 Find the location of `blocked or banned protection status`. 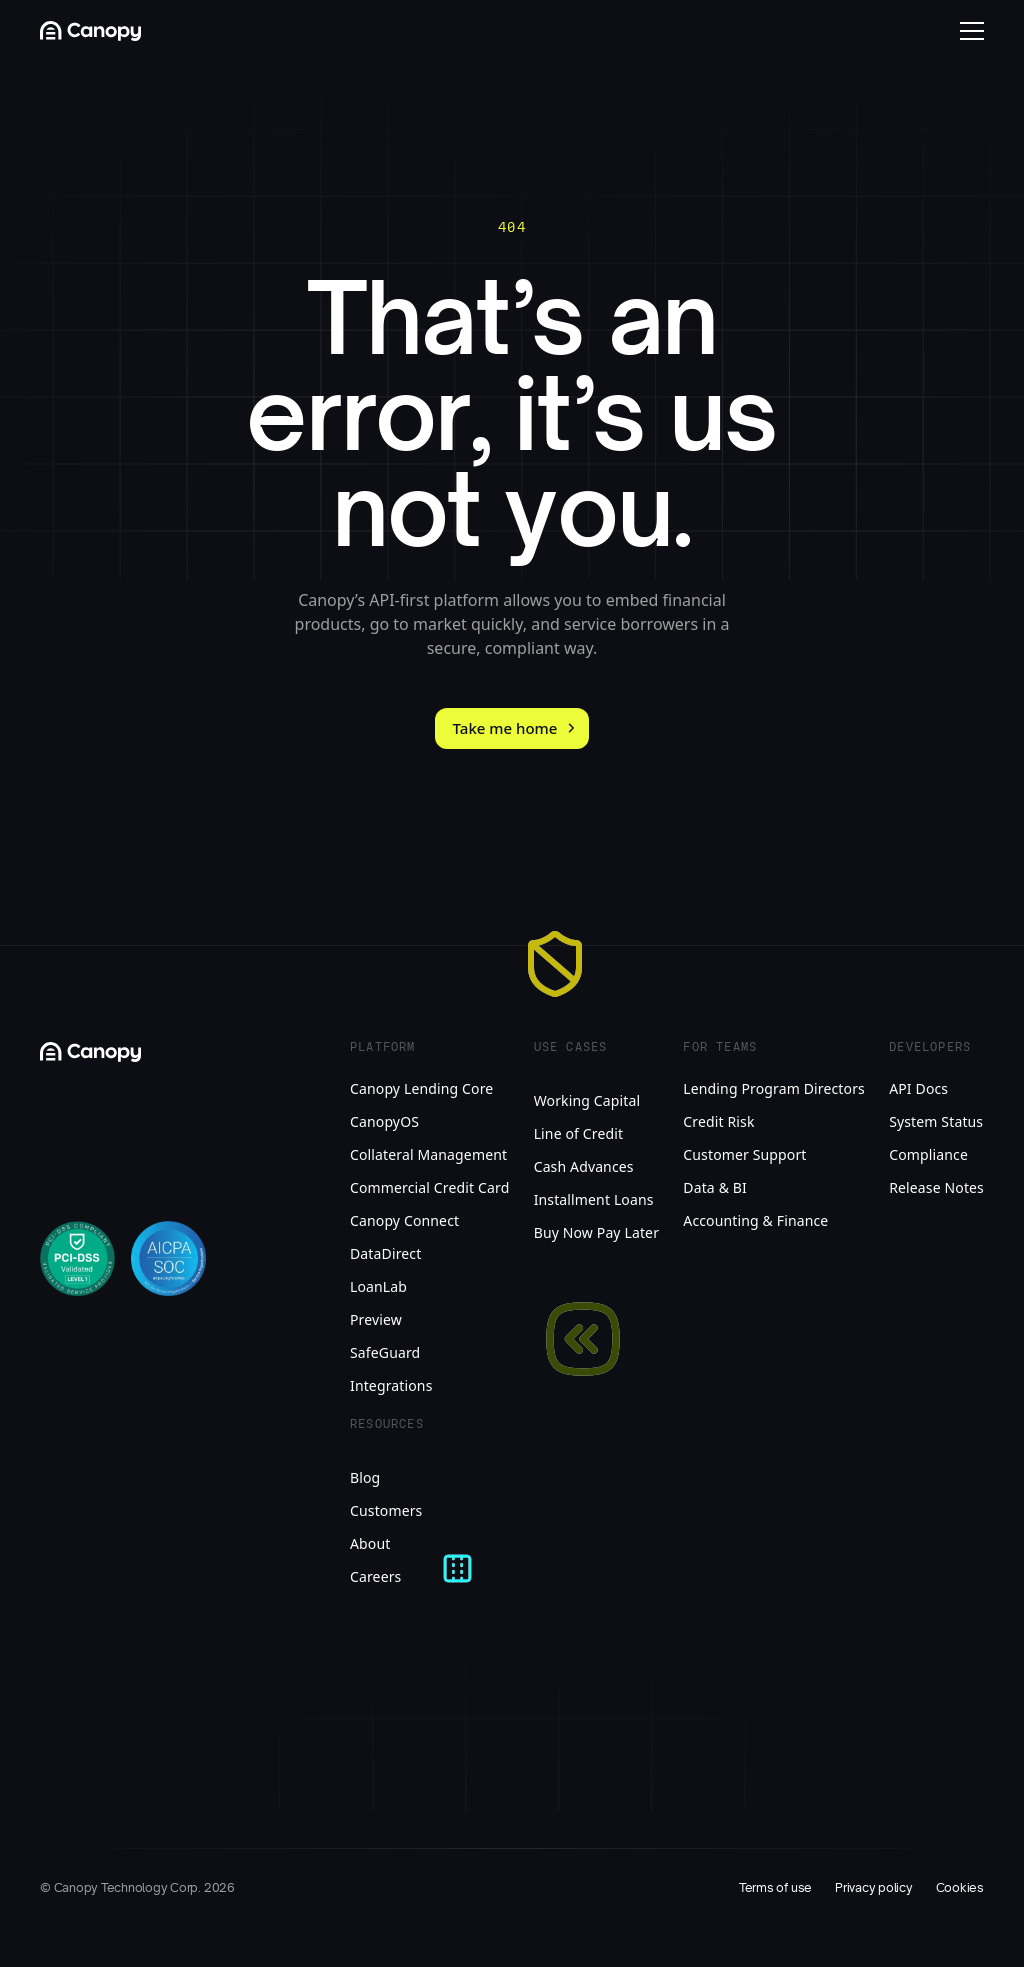

blocked or banned protection status is located at coordinates (555, 964).